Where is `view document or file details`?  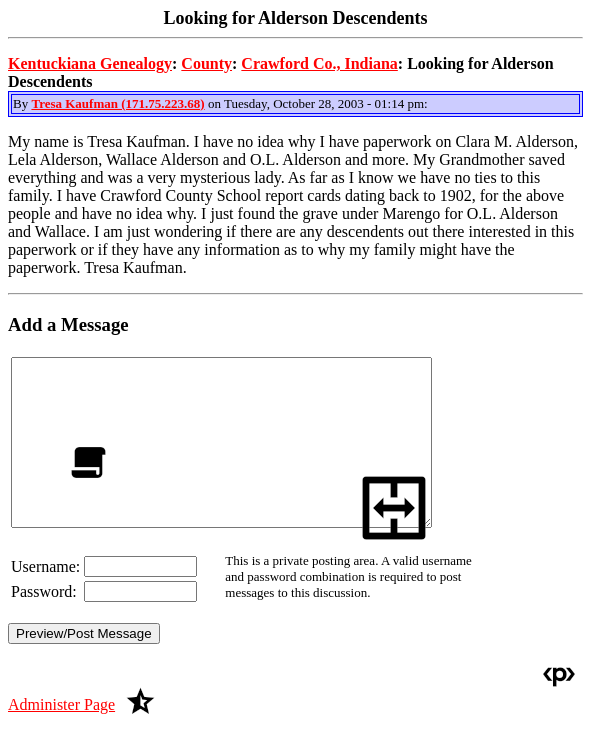 view document or file details is located at coordinates (88, 462).